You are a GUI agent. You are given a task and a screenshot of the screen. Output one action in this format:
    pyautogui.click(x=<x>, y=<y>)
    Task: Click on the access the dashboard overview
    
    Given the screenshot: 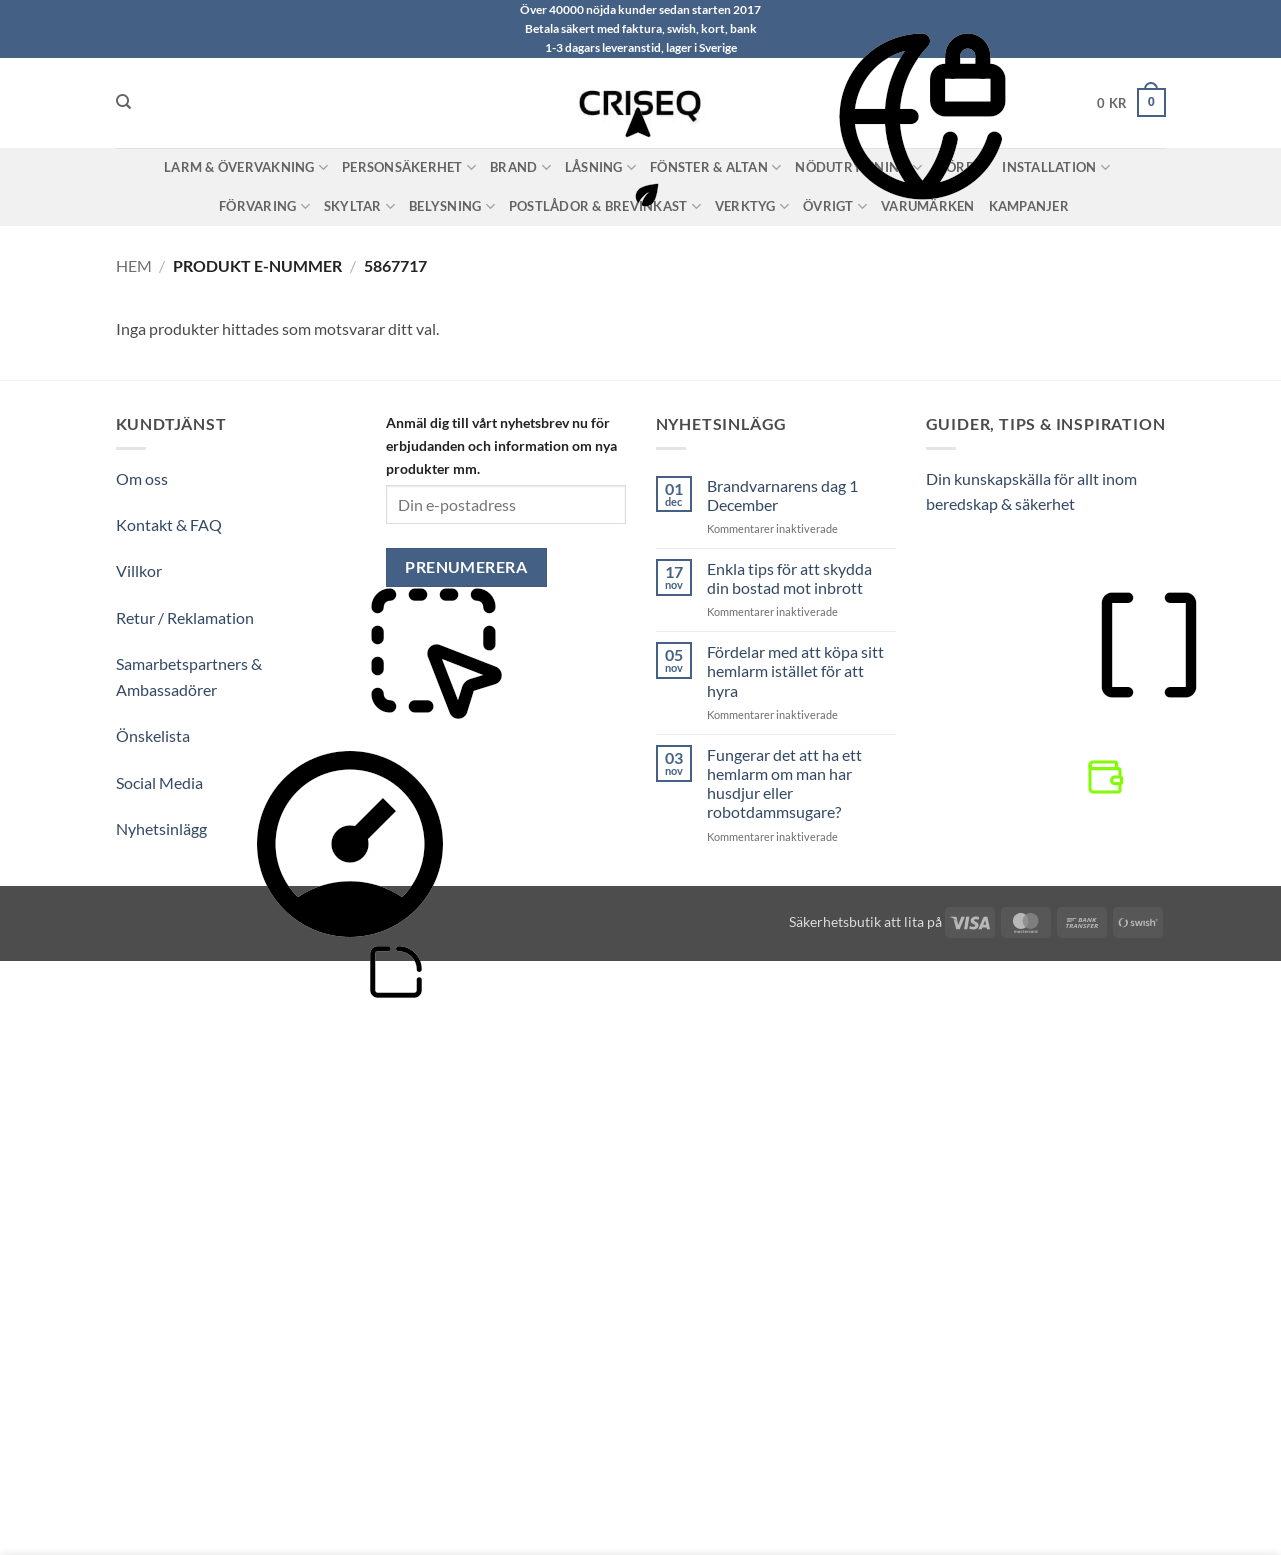 What is the action you would take?
    pyautogui.click(x=350, y=844)
    